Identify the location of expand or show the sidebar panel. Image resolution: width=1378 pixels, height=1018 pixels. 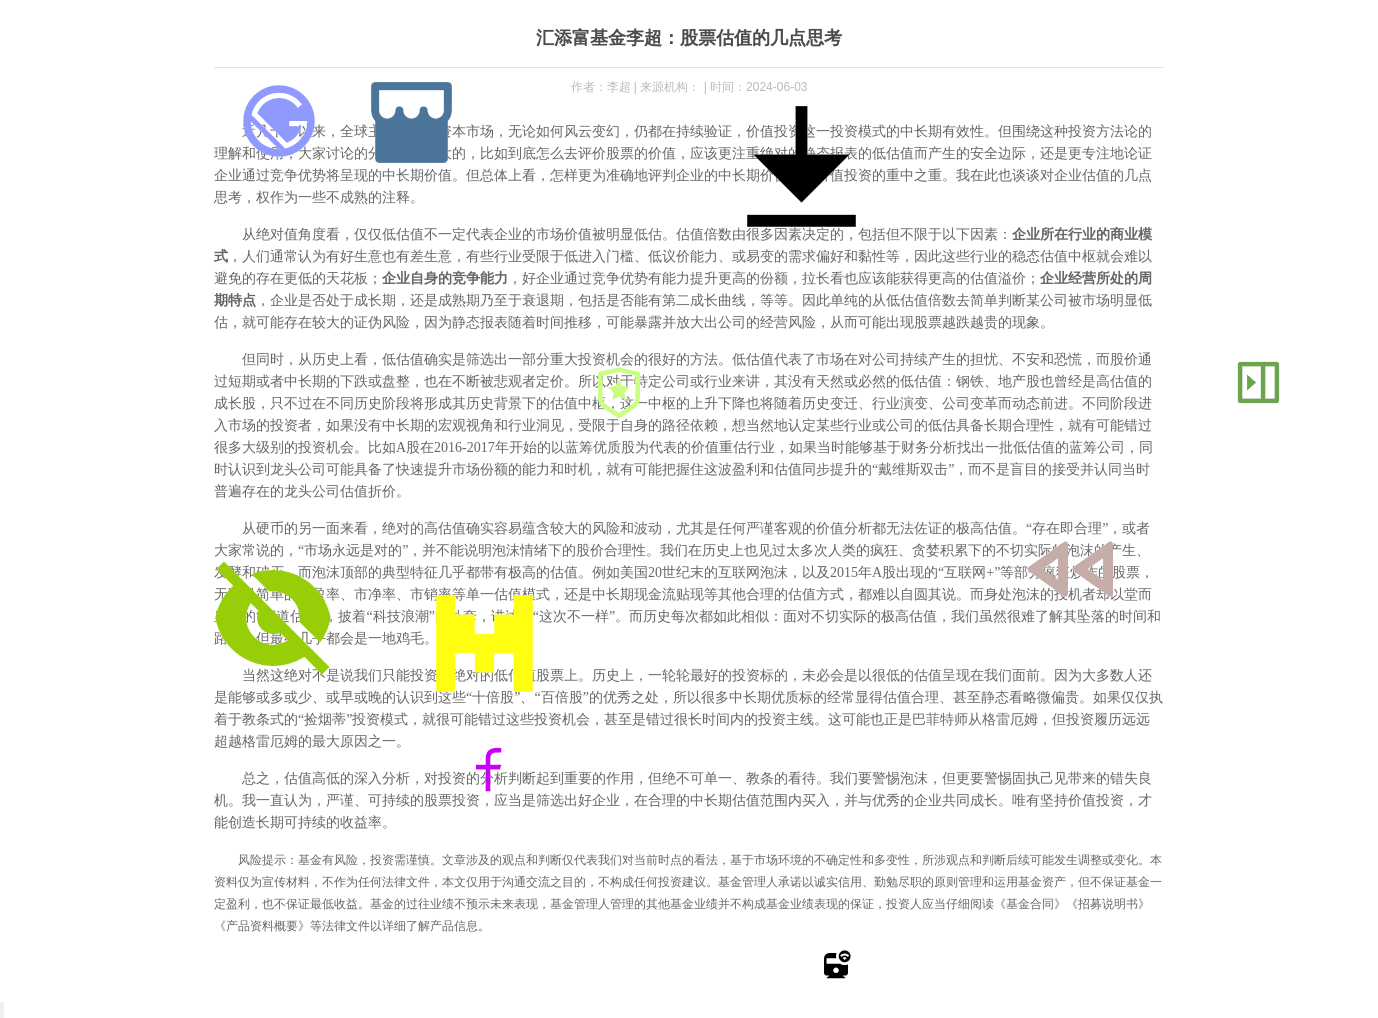
(1258, 382).